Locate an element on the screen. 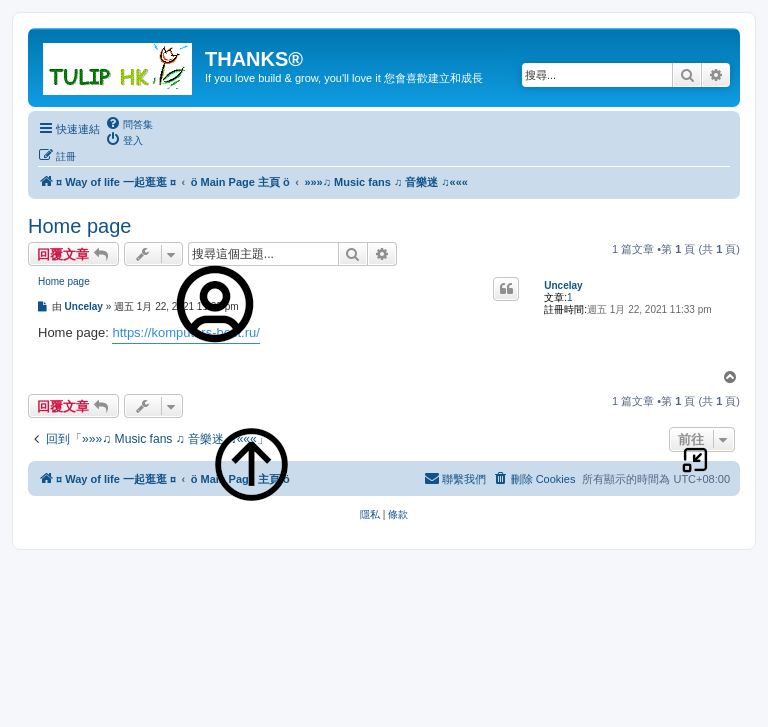  minimize the current window is located at coordinates (695, 459).